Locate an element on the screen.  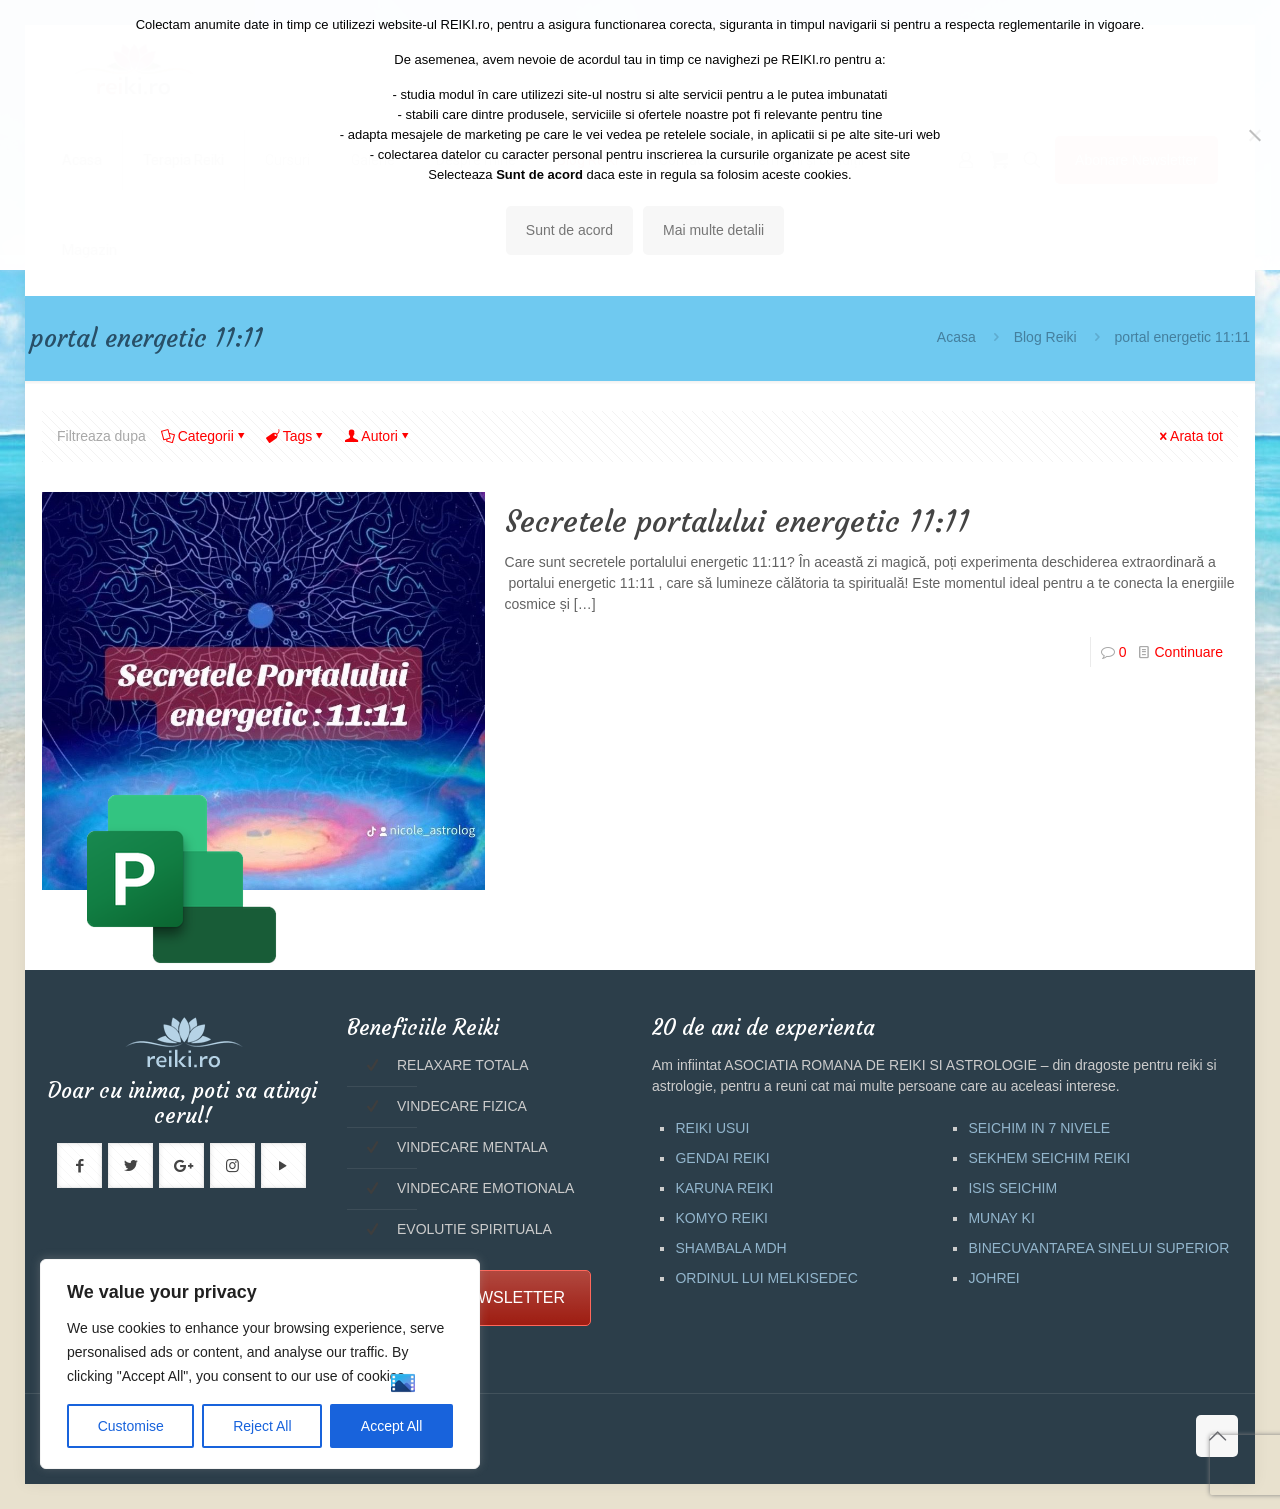
open Microsoft Project application is located at coordinates (183, 879).